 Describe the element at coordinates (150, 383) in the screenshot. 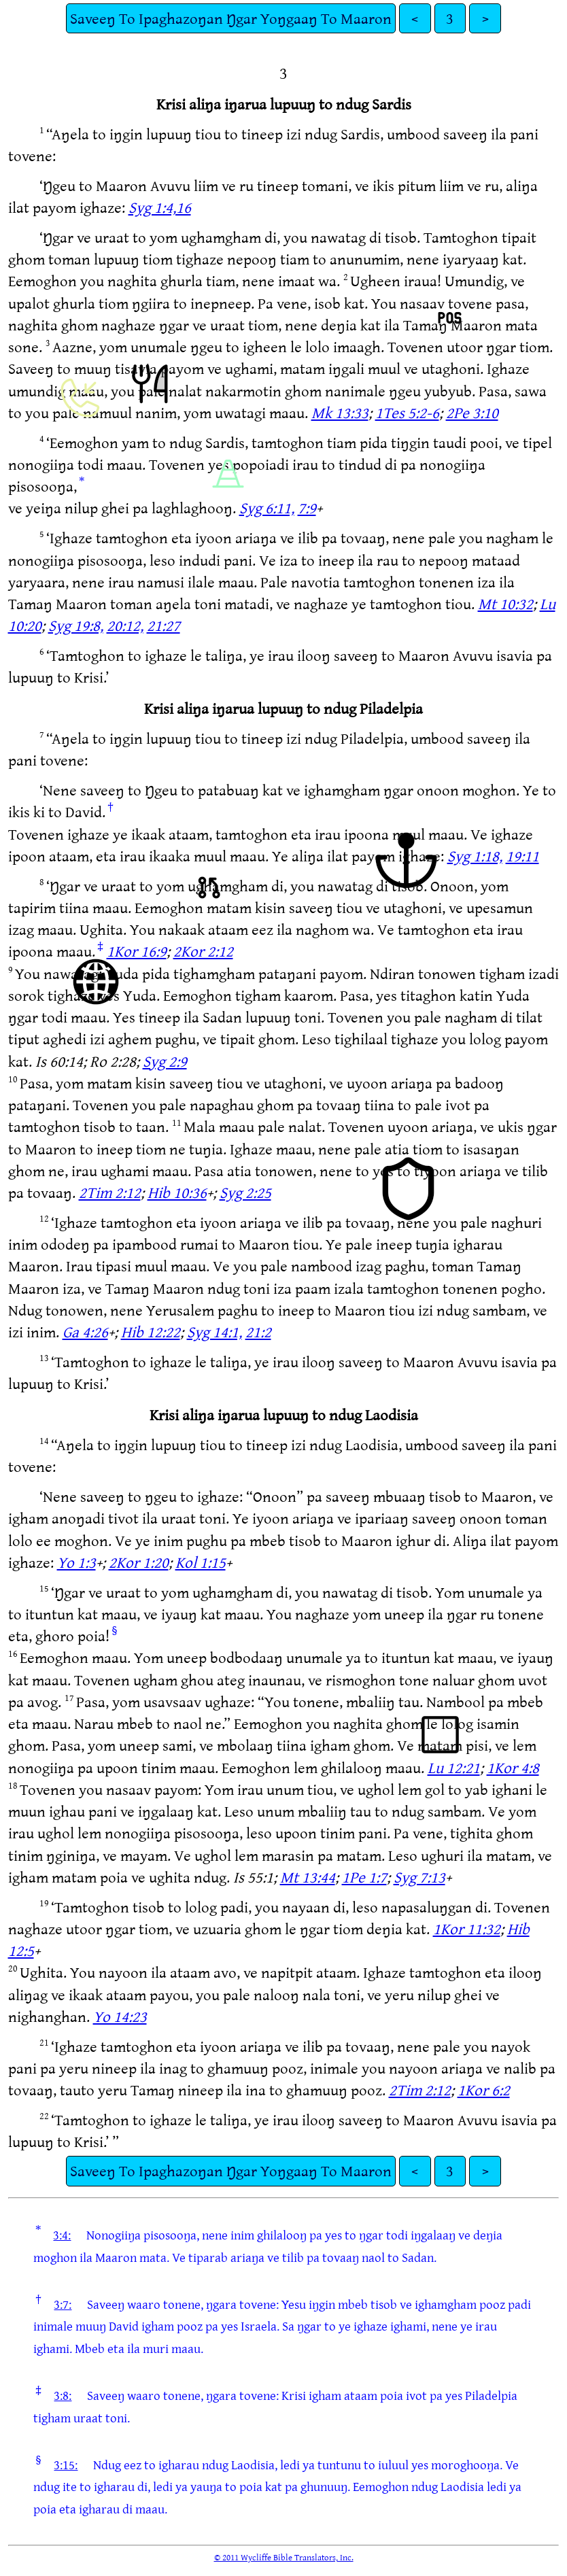

I see `browse nearby restaurants` at that location.